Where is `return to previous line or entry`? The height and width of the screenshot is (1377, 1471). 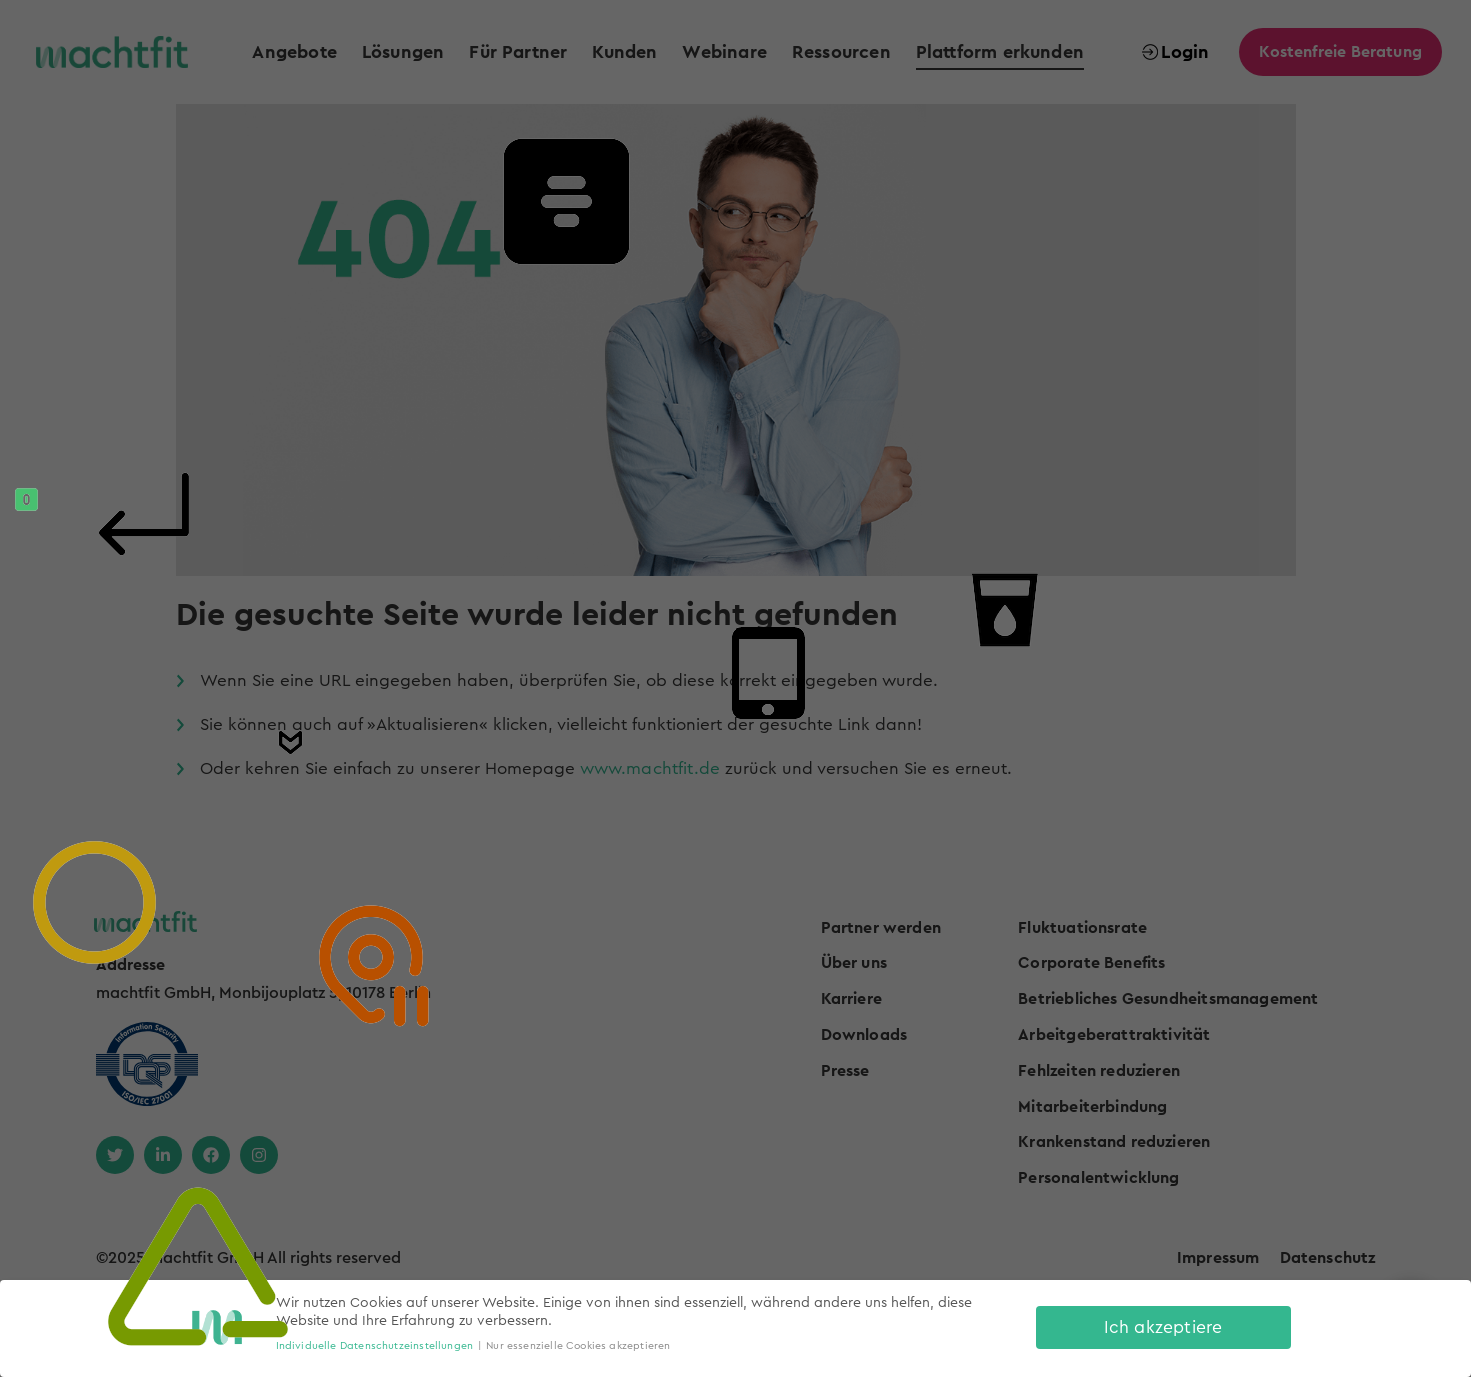 return to previous line or entry is located at coordinates (144, 514).